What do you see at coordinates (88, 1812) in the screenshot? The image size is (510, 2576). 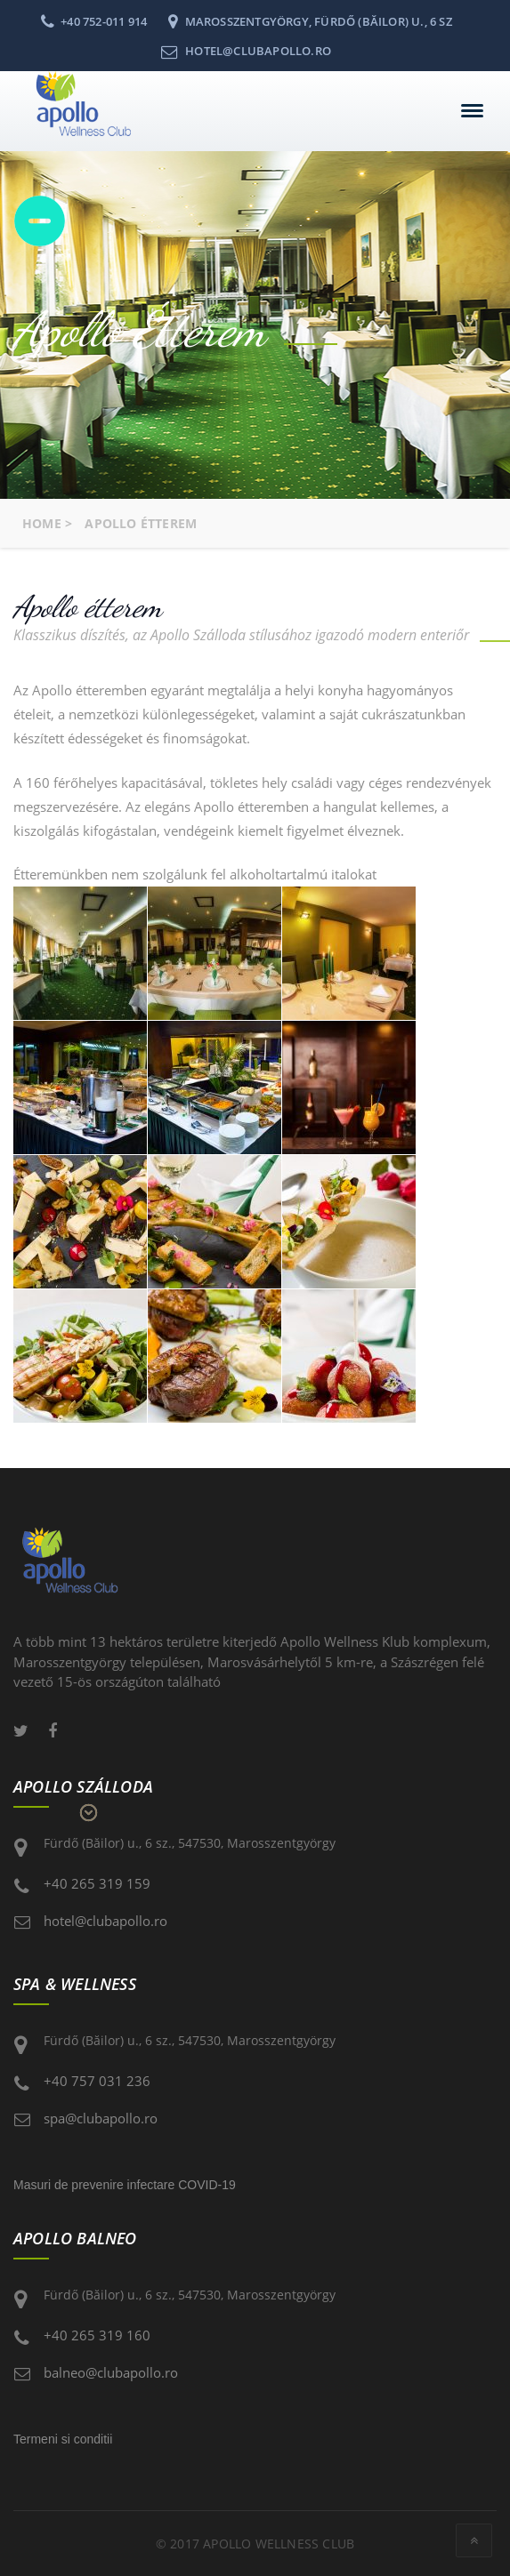 I see `expand to show more content` at bounding box center [88, 1812].